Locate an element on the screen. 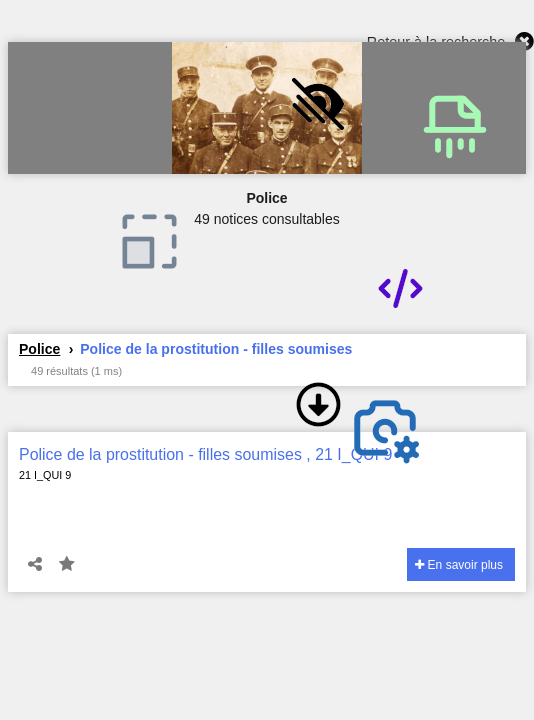 Image resolution: width=534 pixels, height=720 pixels. adjust camera settings is located at coordinates (385, 428).